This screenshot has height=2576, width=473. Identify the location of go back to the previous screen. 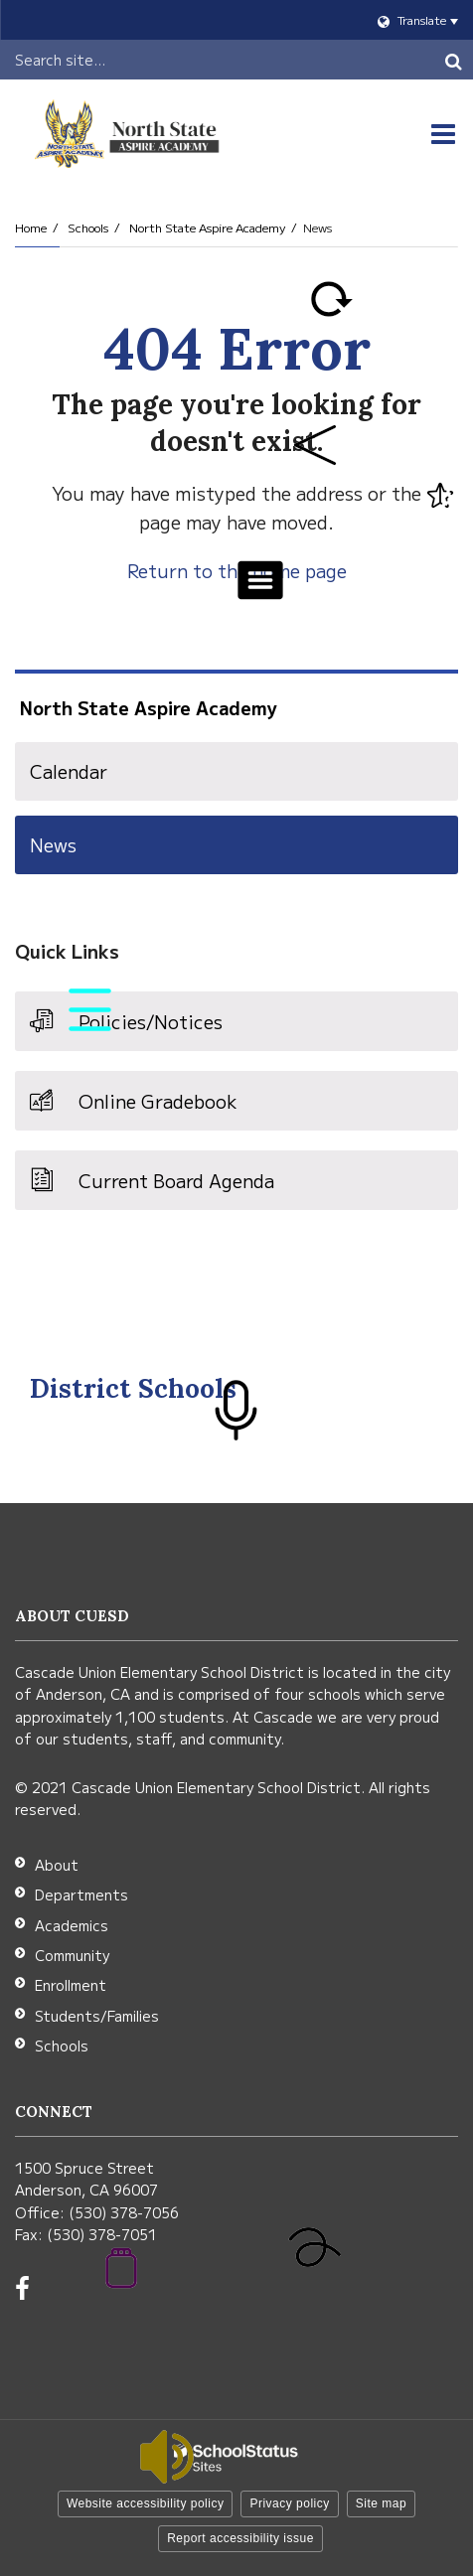
(316, 445).